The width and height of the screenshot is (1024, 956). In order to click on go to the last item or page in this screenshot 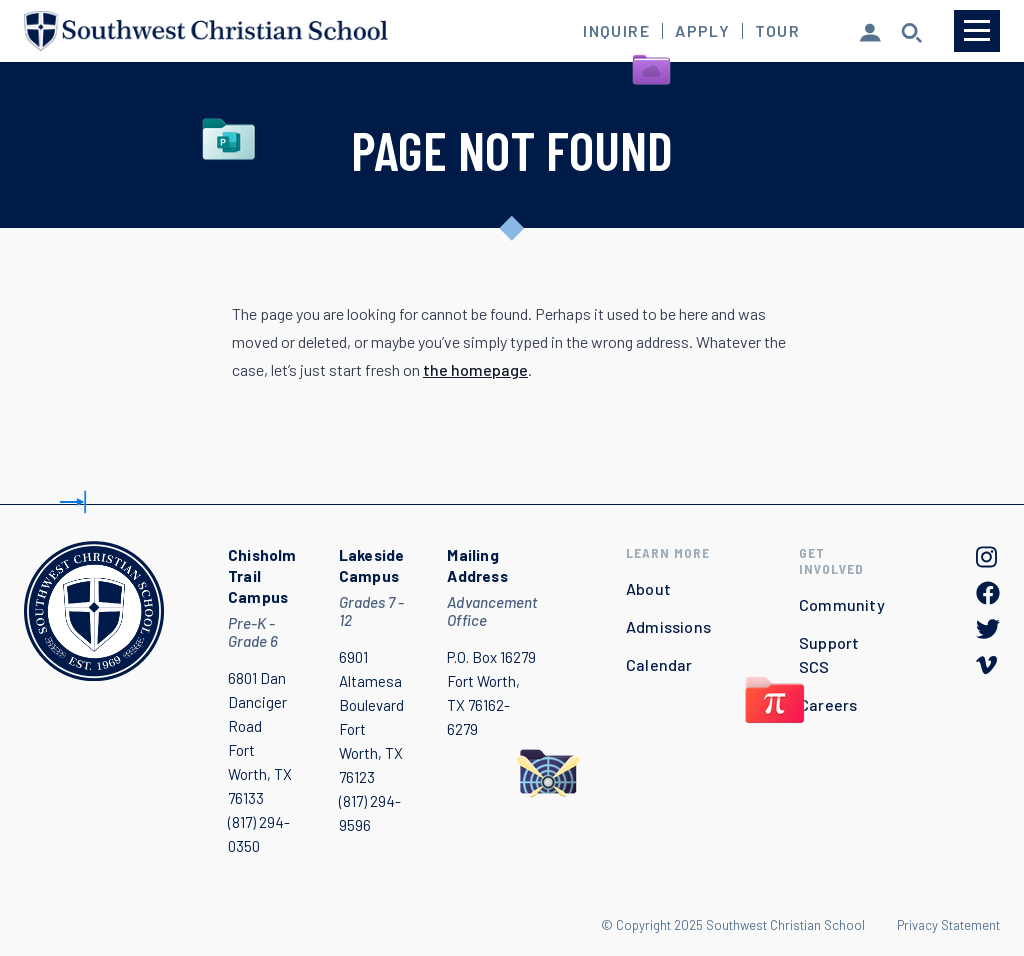, I will do `click(73, 502)`.